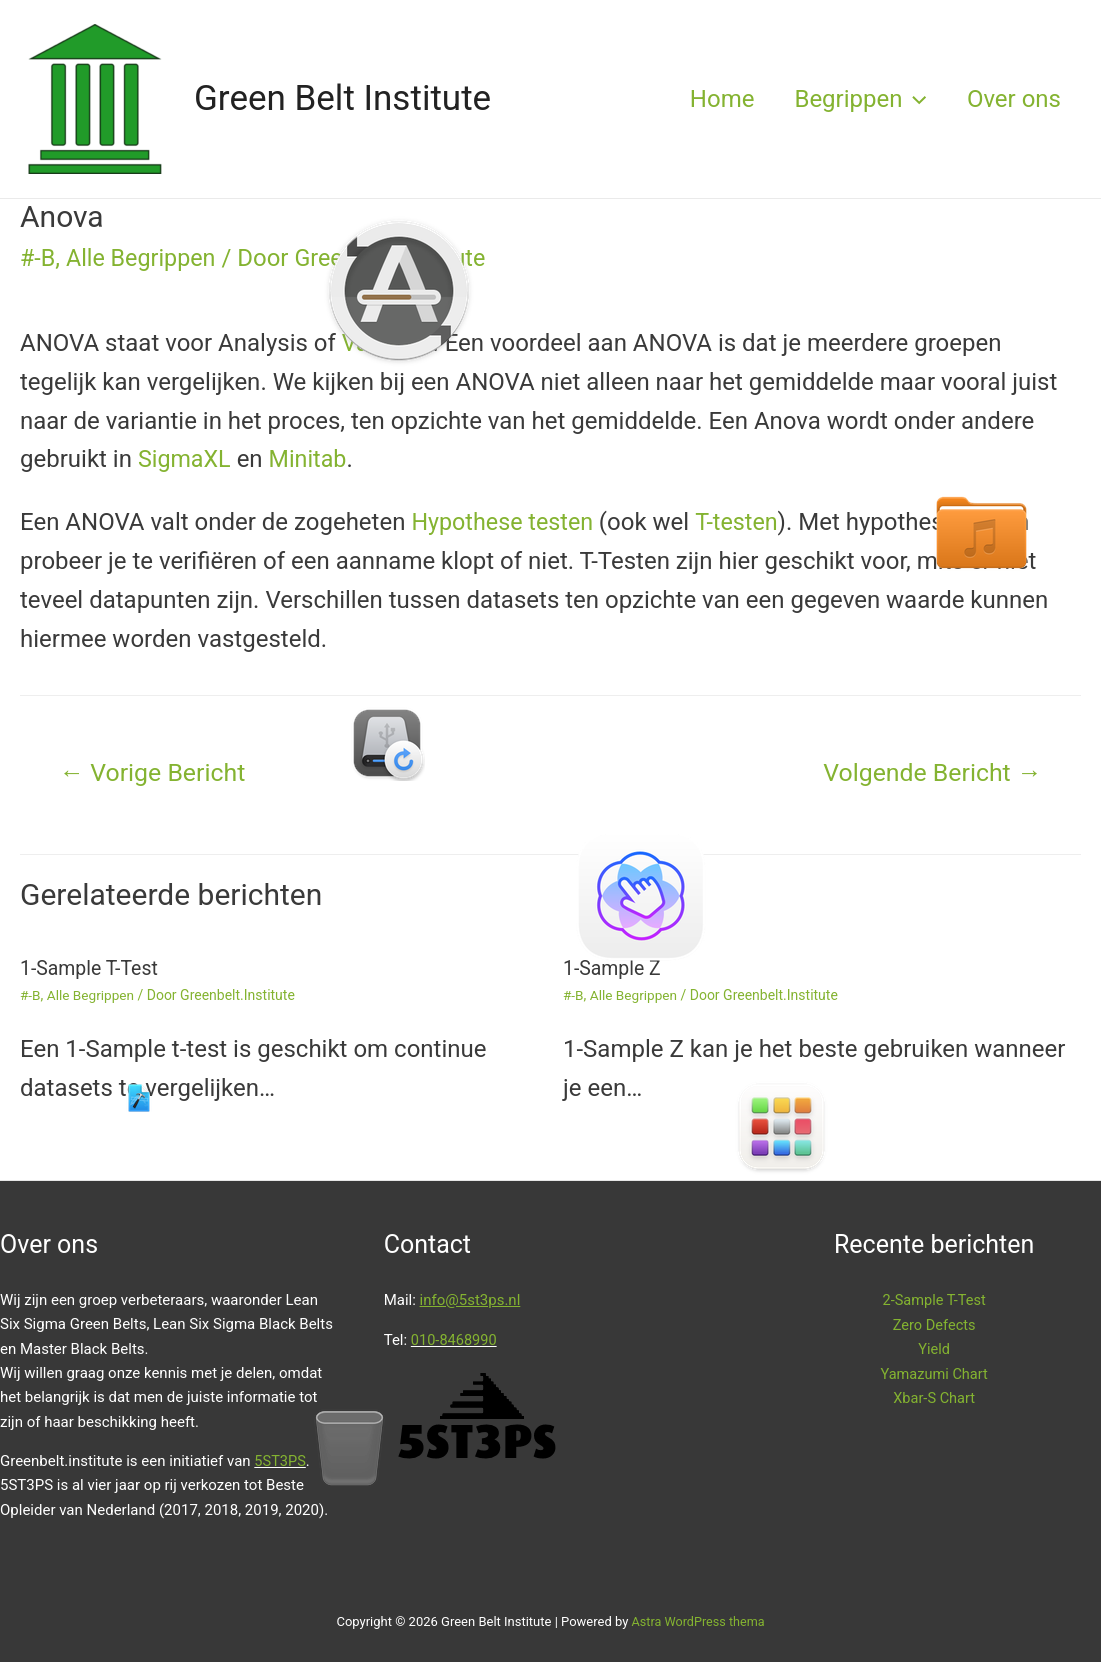 The height and width of the screenshot is (1663, 1101). I want to click on open the app grid or launcher, so click(781, 1126).